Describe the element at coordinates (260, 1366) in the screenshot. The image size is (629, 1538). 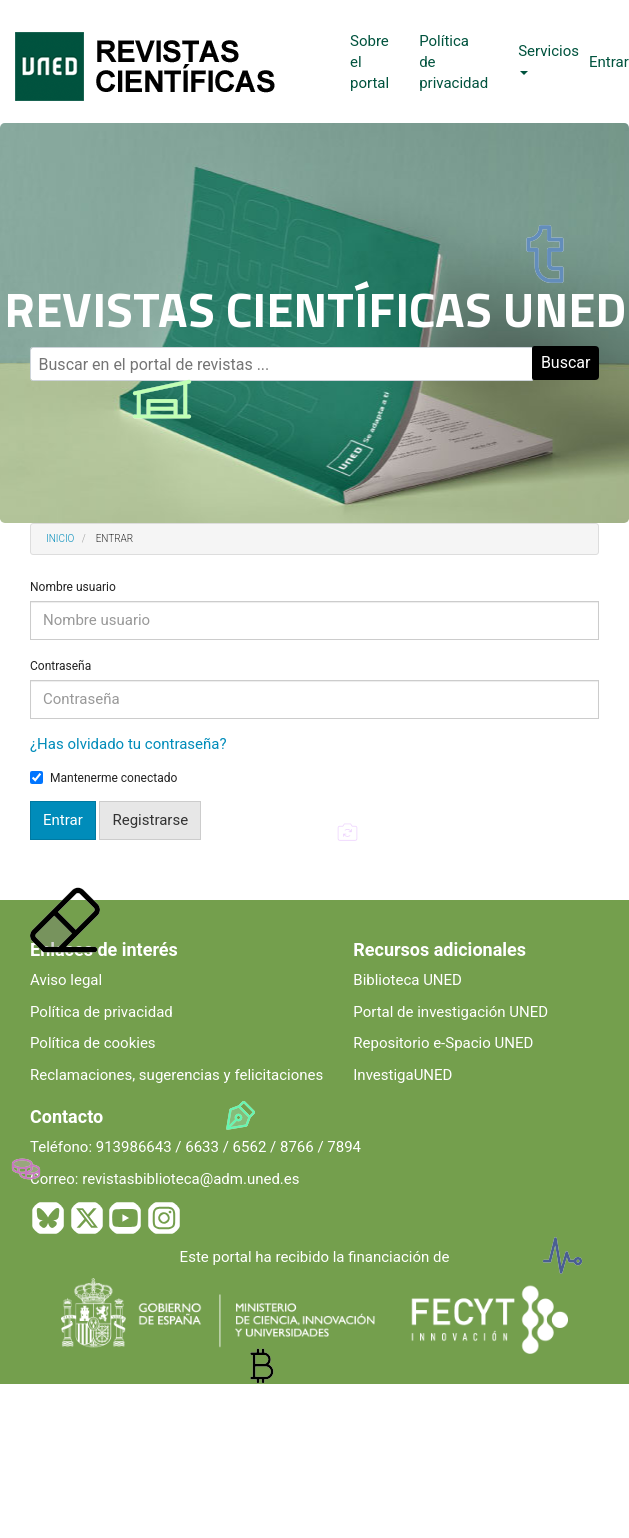
I see `view bitcoin balance or wallet` at that location.